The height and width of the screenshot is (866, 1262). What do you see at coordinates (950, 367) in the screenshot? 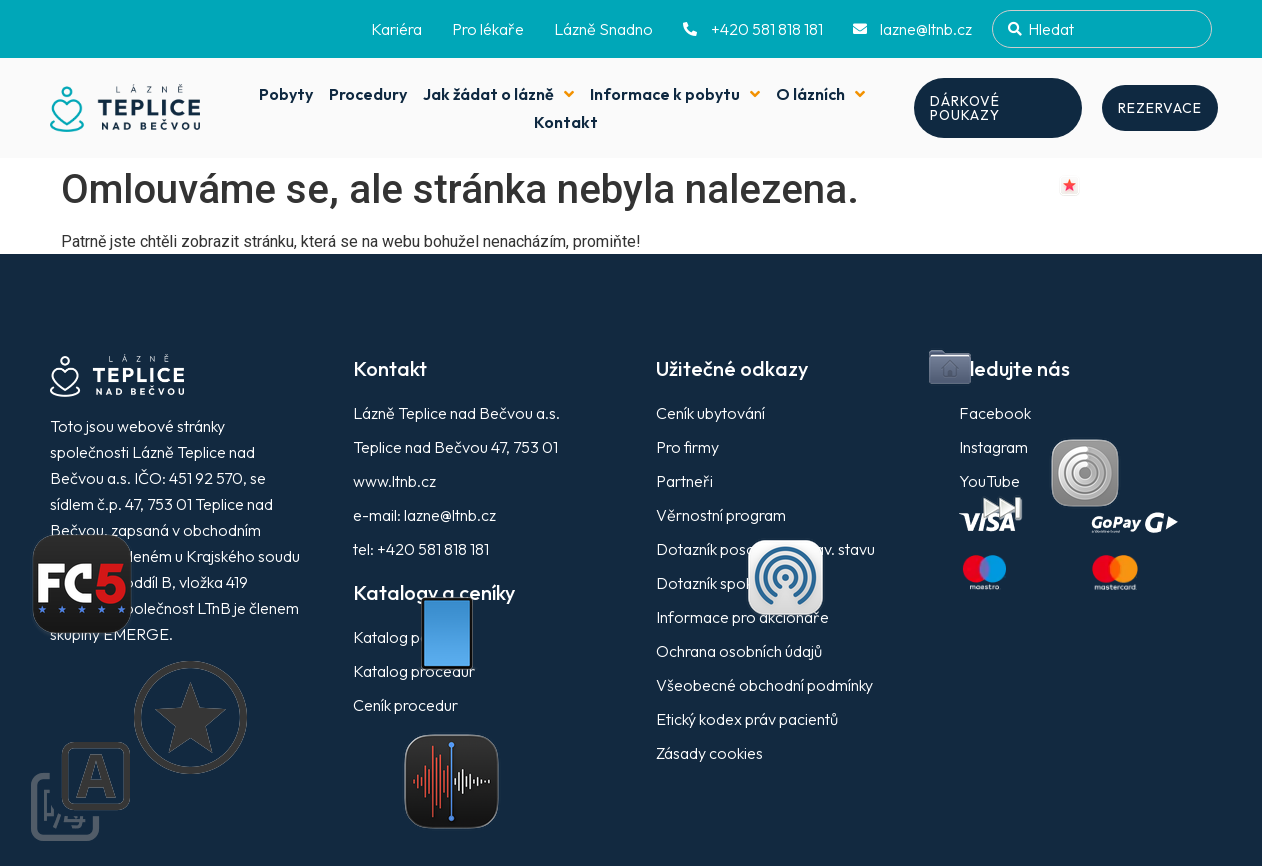
I see `open your home folder` at bounding box center [950, 367].